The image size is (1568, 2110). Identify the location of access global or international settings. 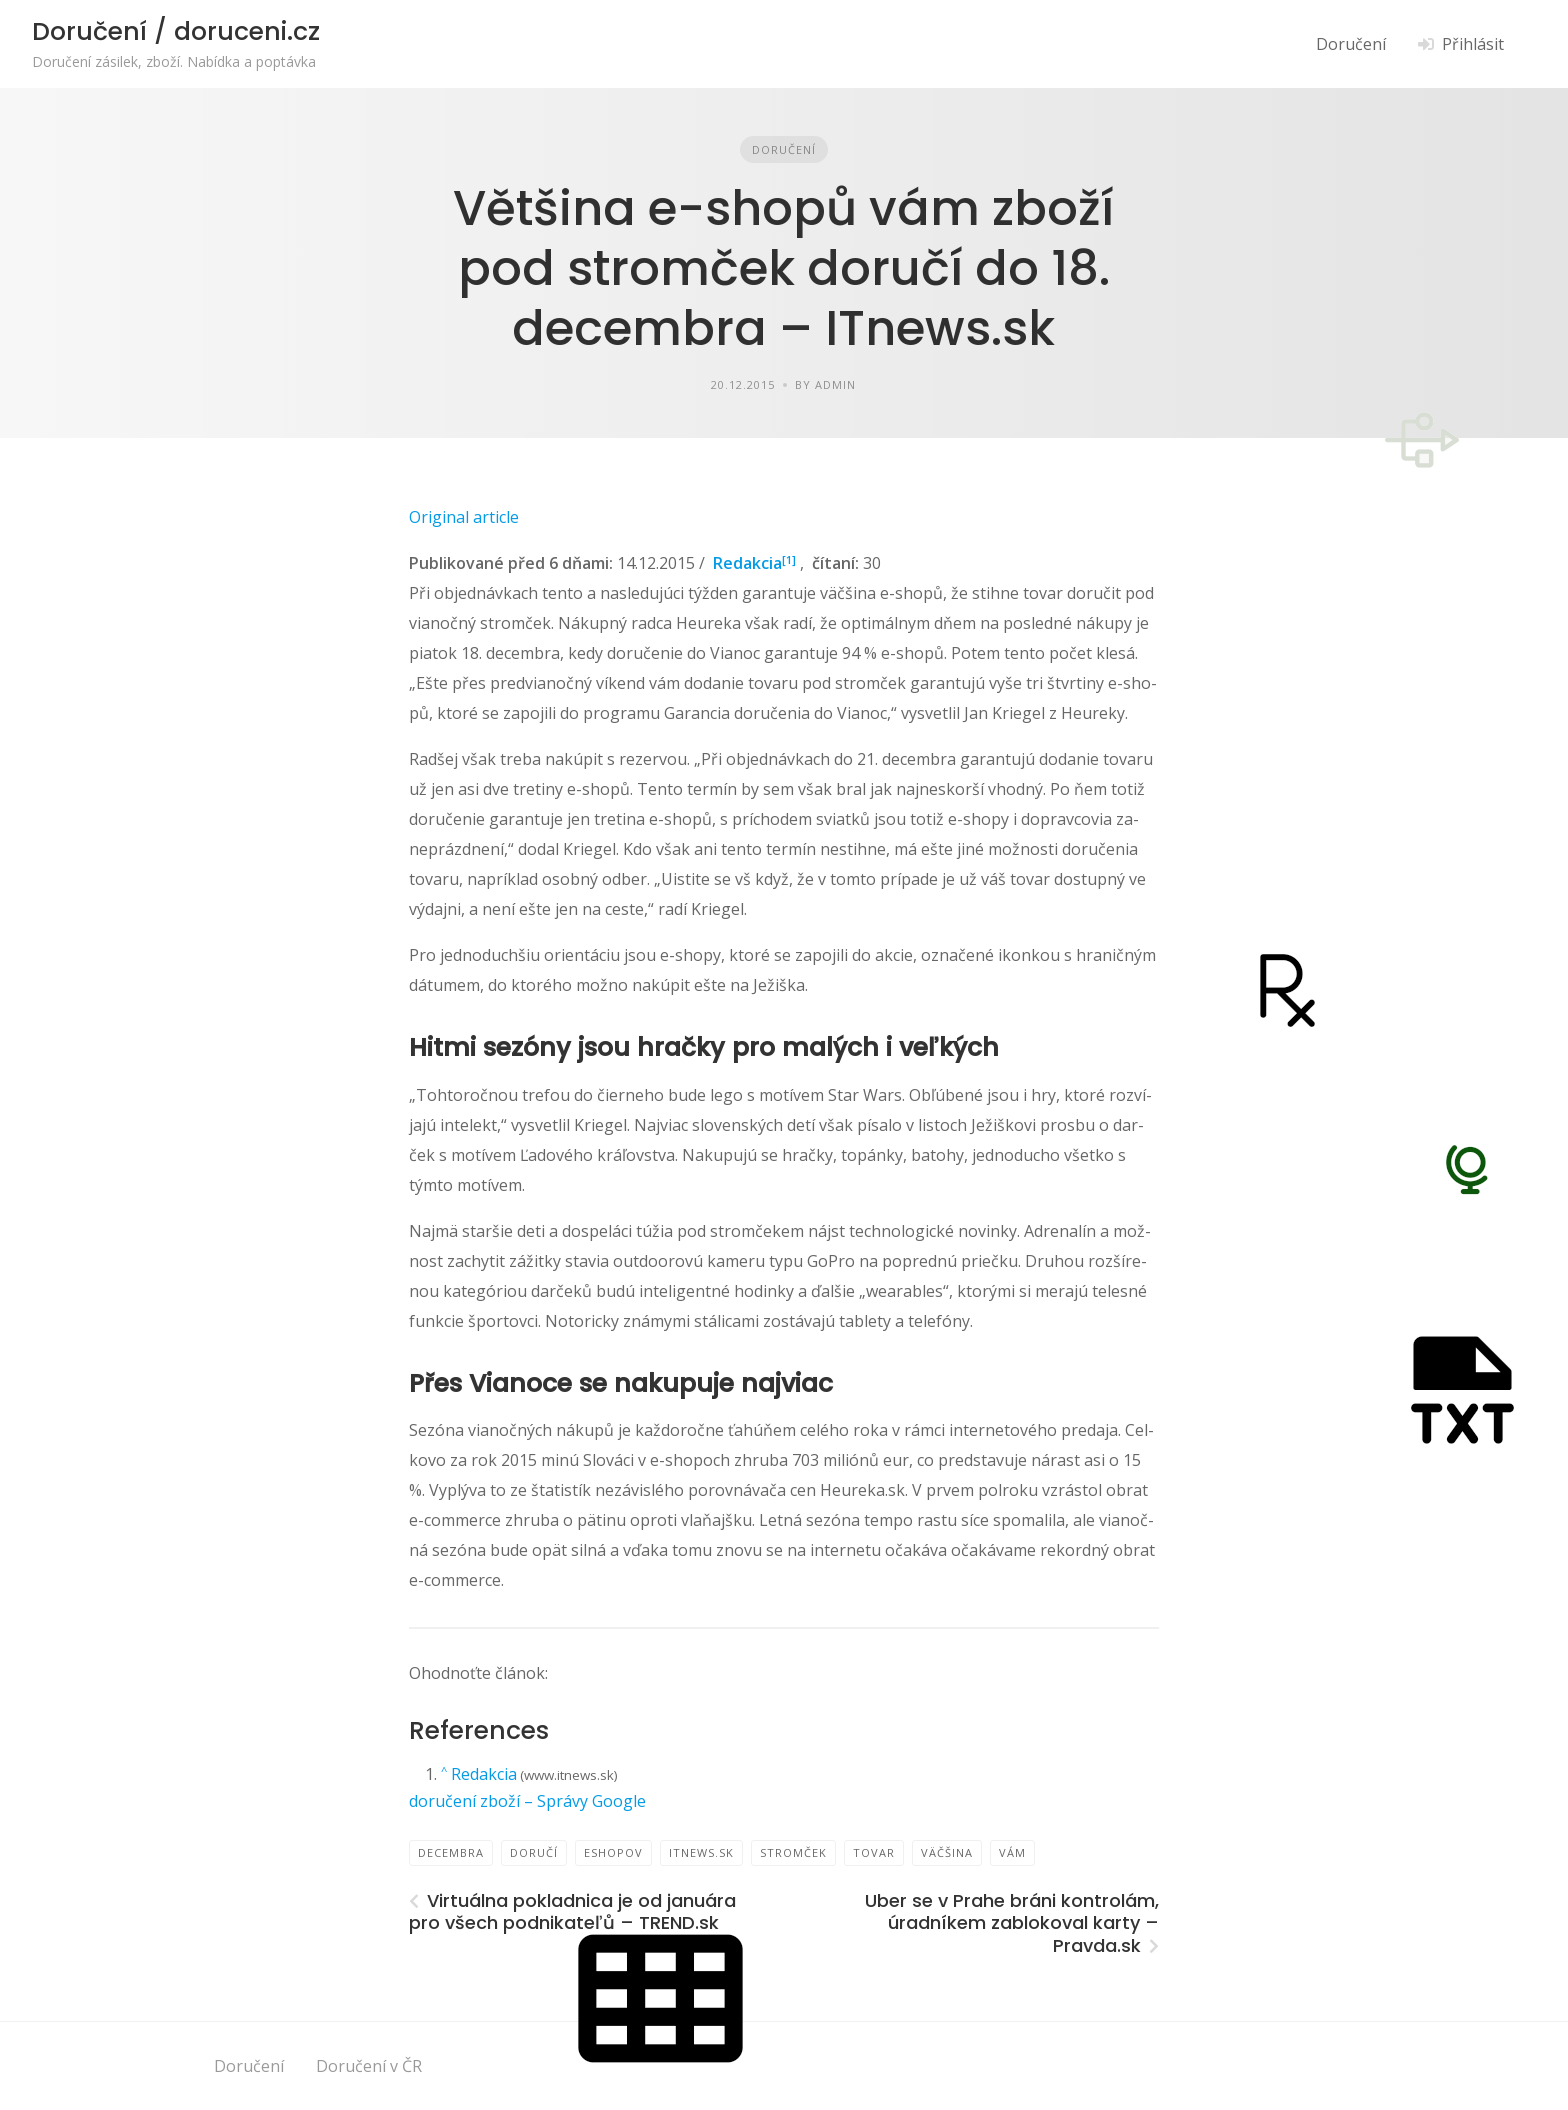
(1468, 1167).